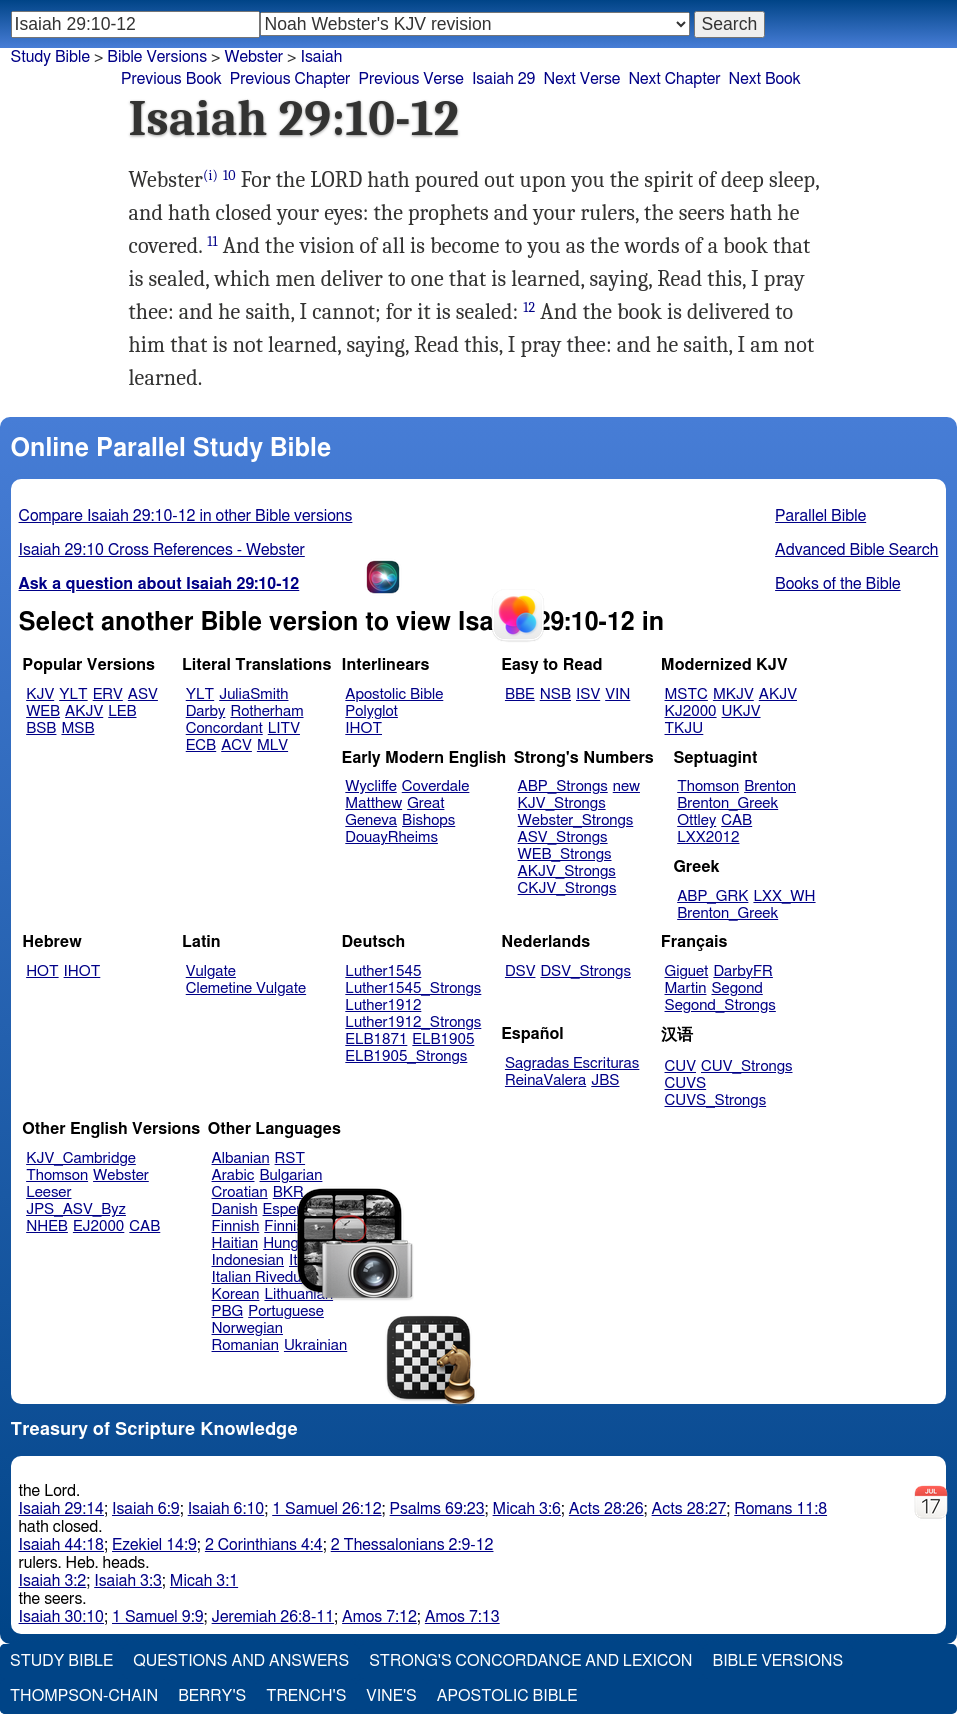  I want to click on open the calendar app, so click(931, 1502).